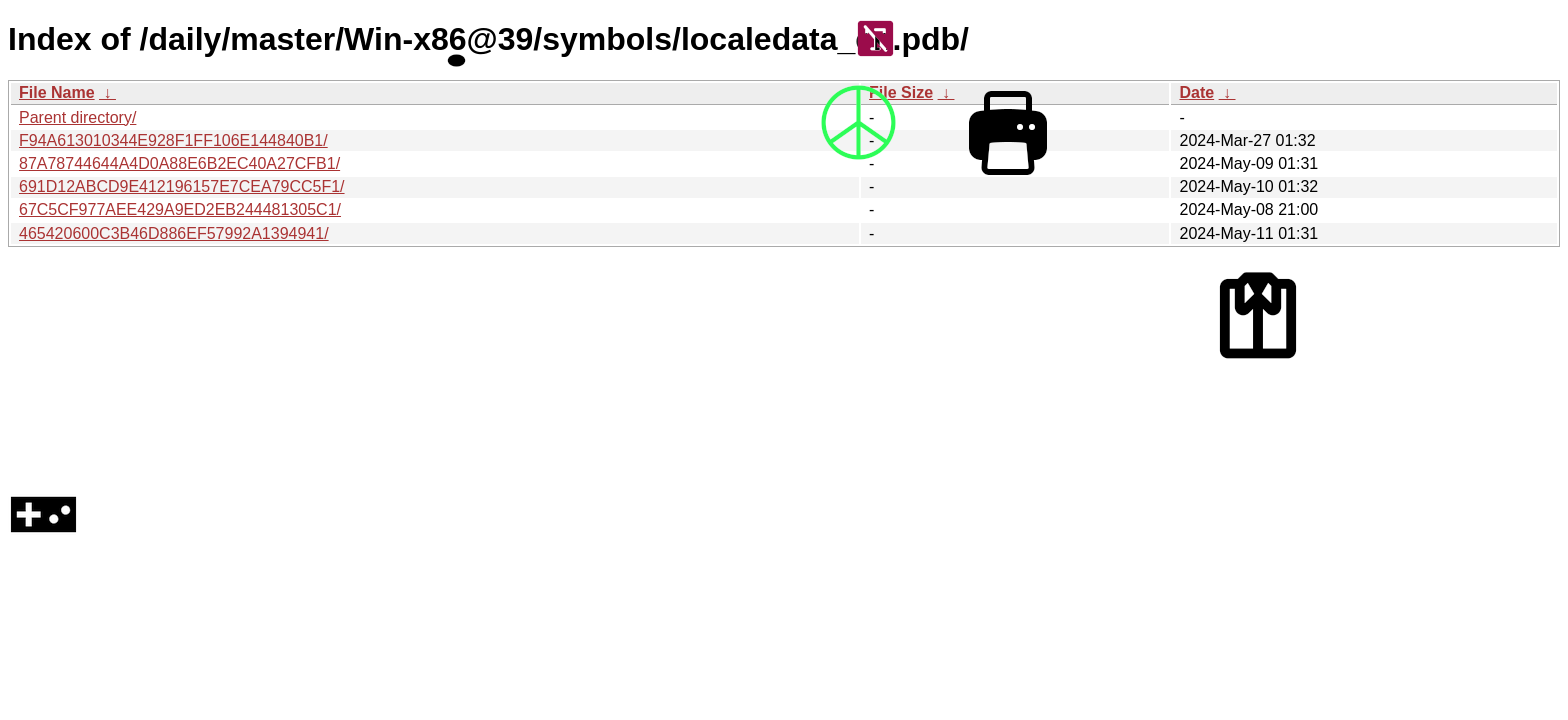 Image resolution: width=1568 pixels, height=720 pixels. I want to click on peace symbol indicator, so click(858, 122).